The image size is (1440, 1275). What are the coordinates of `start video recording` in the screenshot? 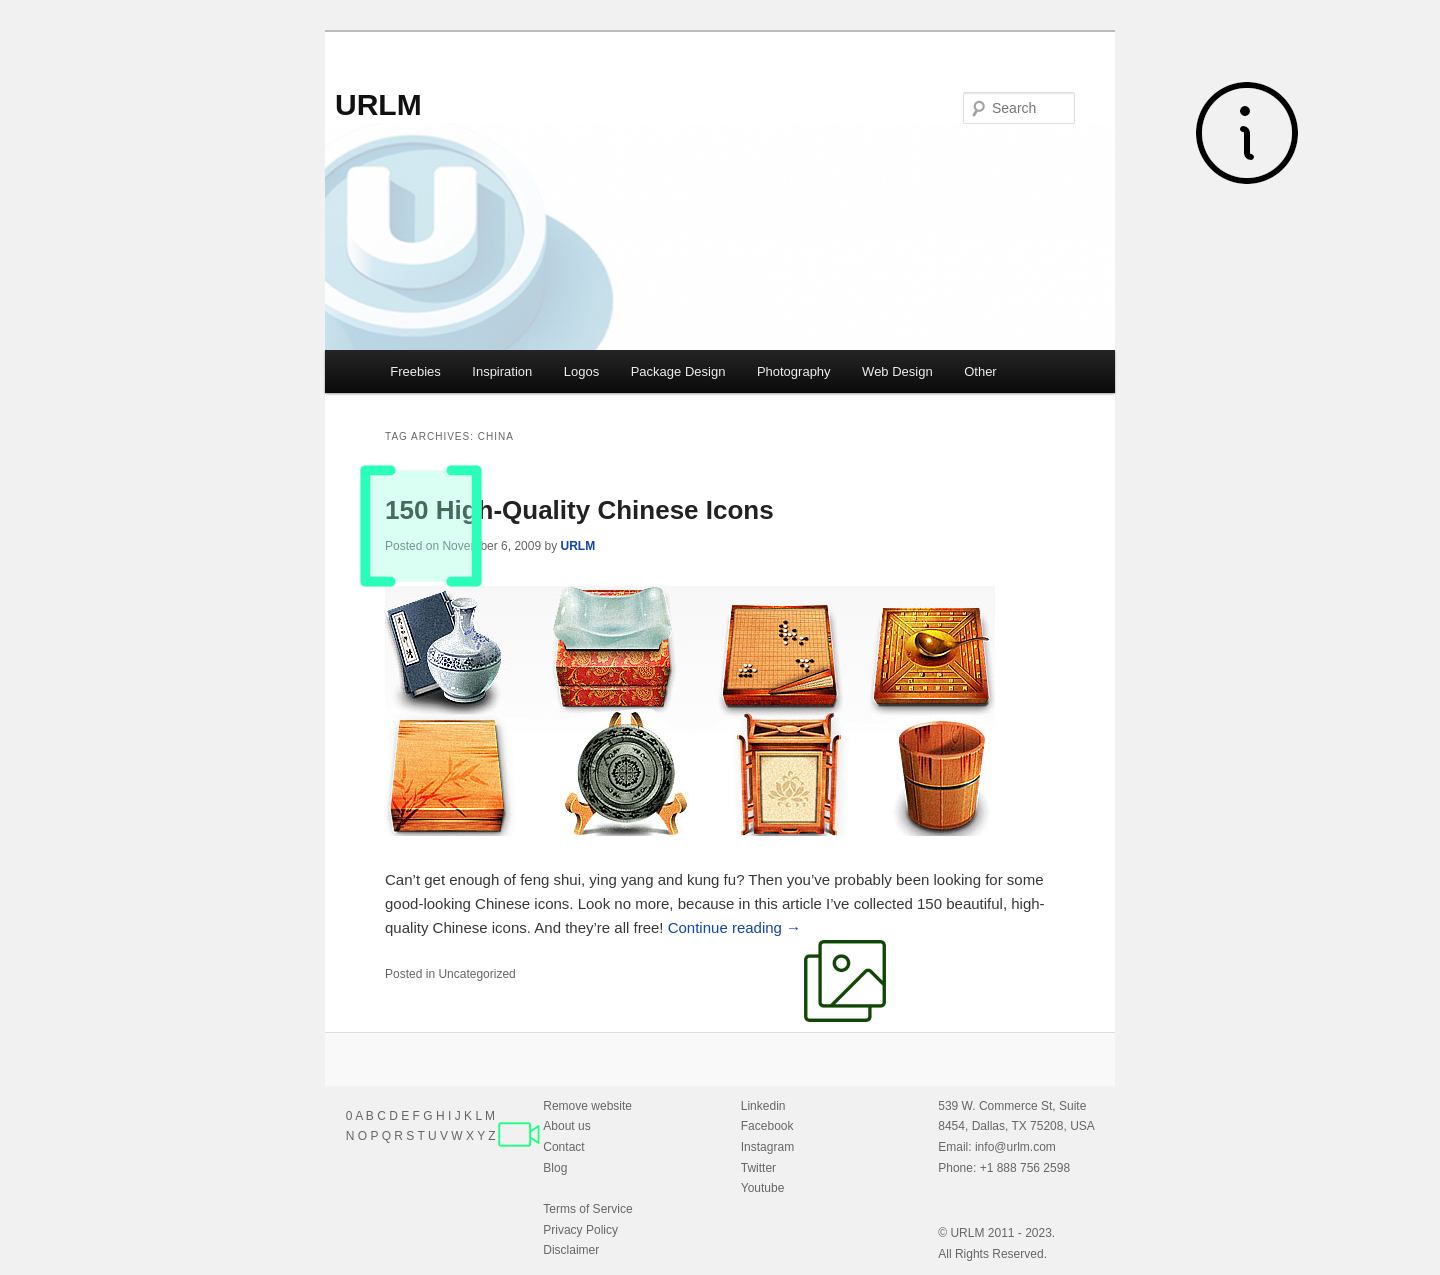 It's located at (517, 1134).